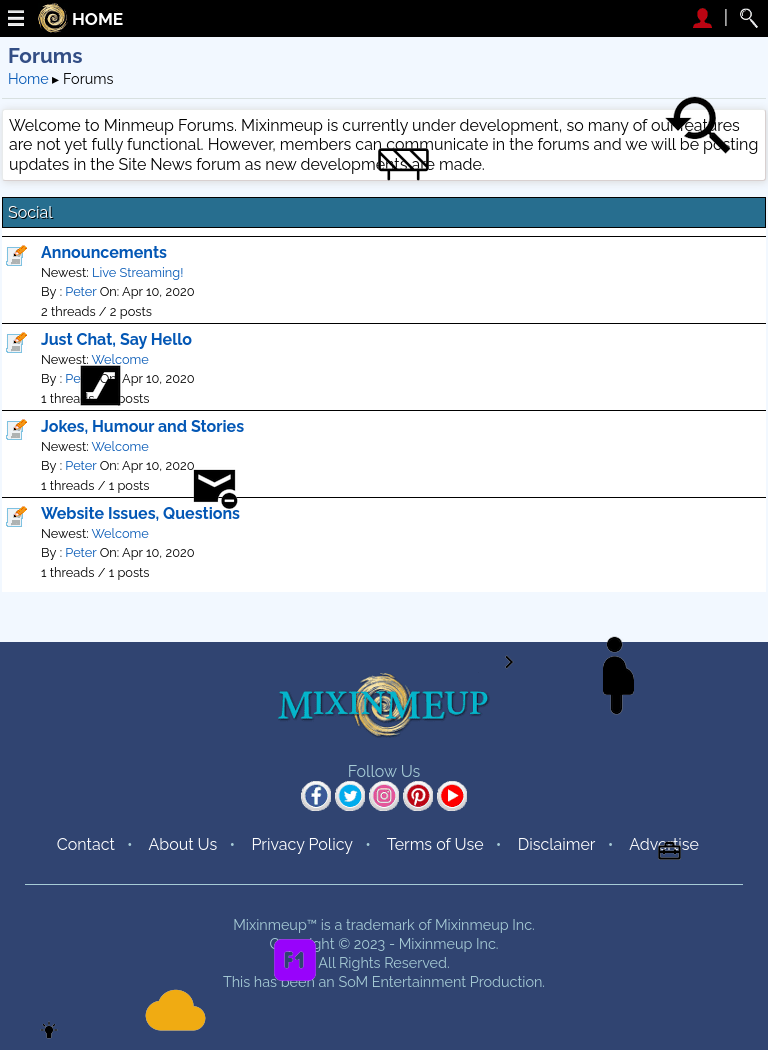  What do you see at coordinates (669, 851) in the screenshot?
I see `access tools and utilities` at bounding box center [669, 851].